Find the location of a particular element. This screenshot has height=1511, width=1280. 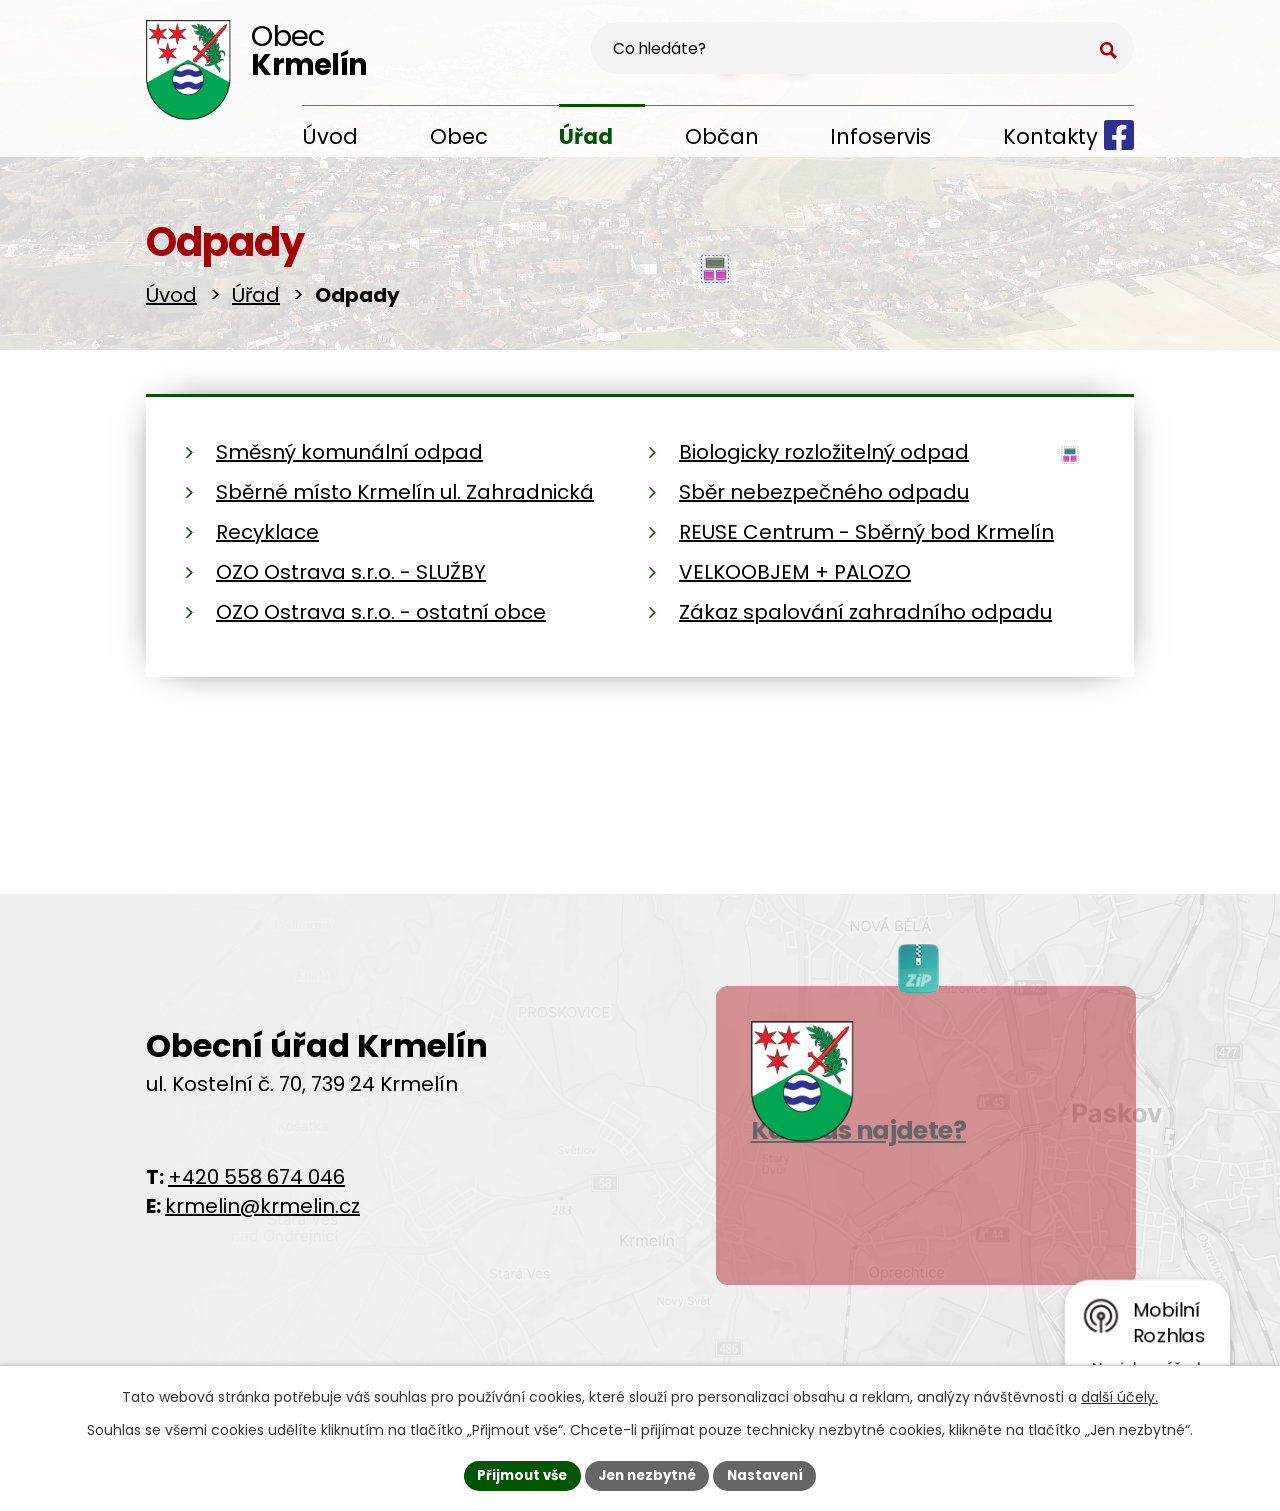

select all items in the current view is located at coordinates (1070, 455).